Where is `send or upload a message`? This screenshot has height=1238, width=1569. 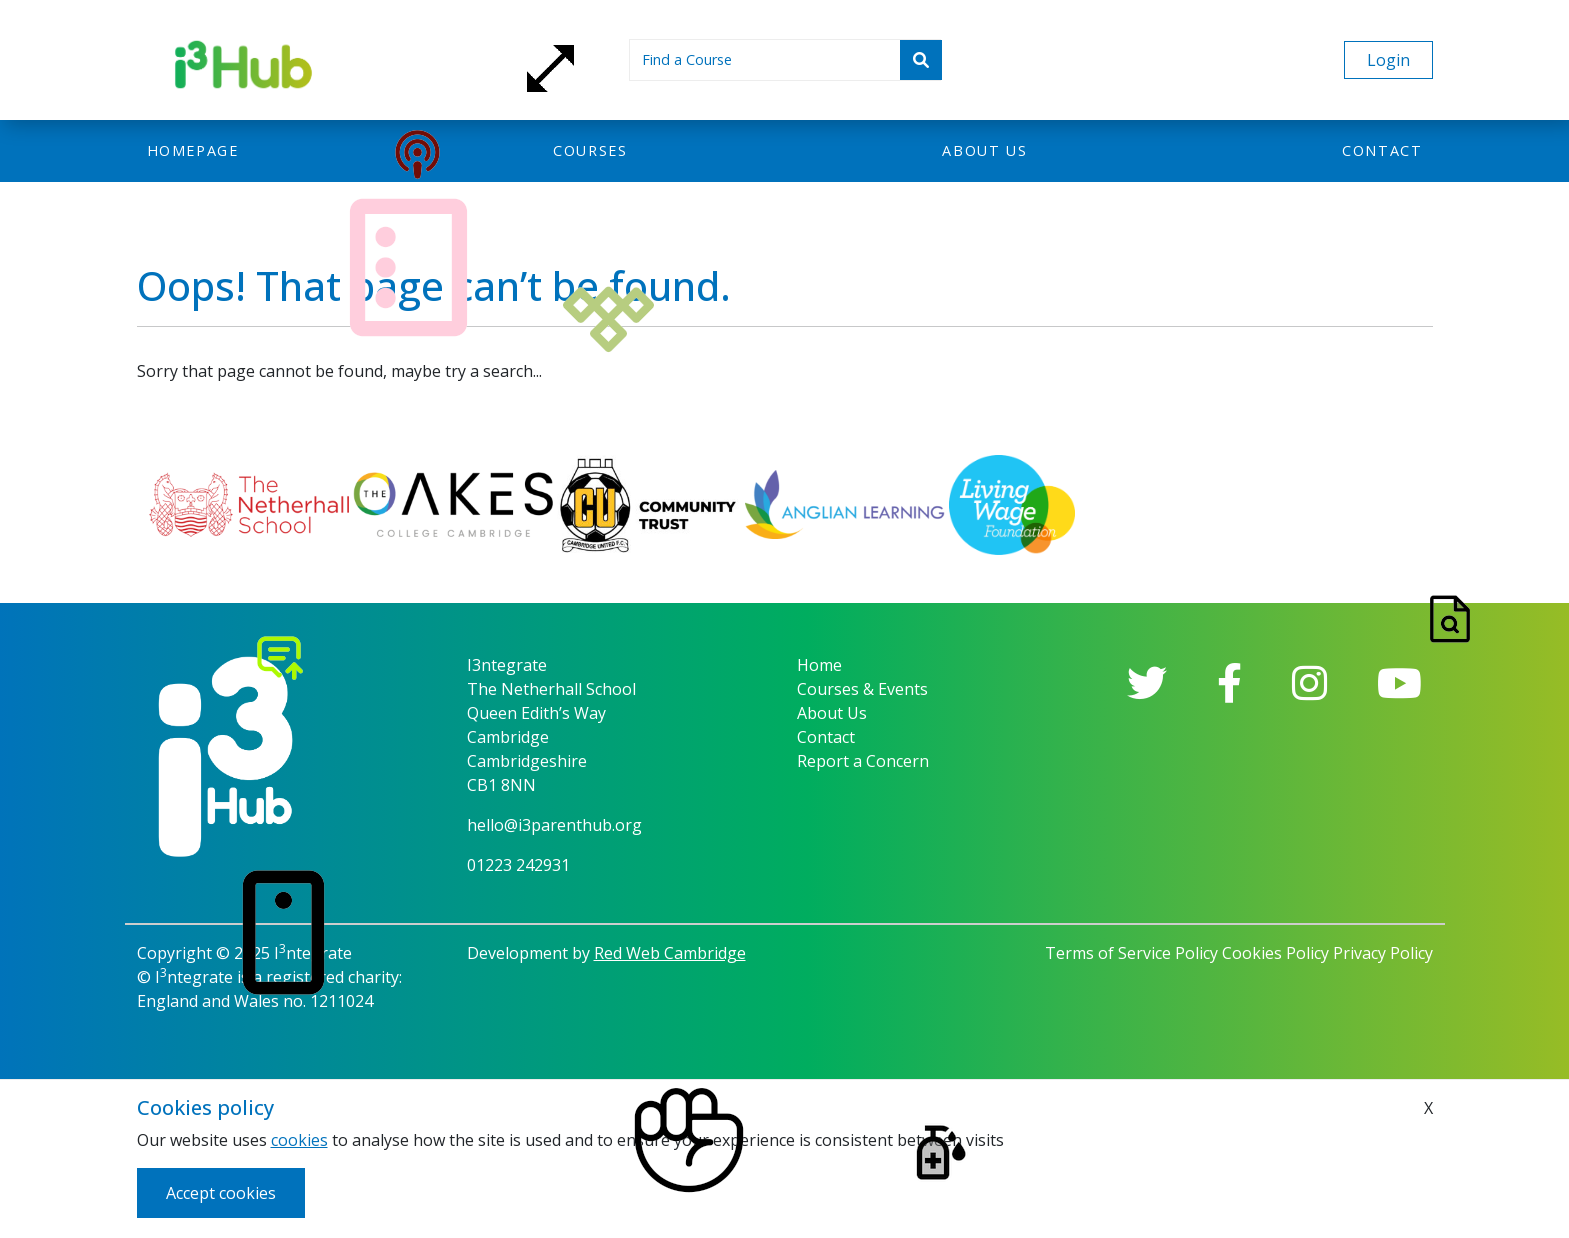
send or upload a message is located at coordinates (279, 656).